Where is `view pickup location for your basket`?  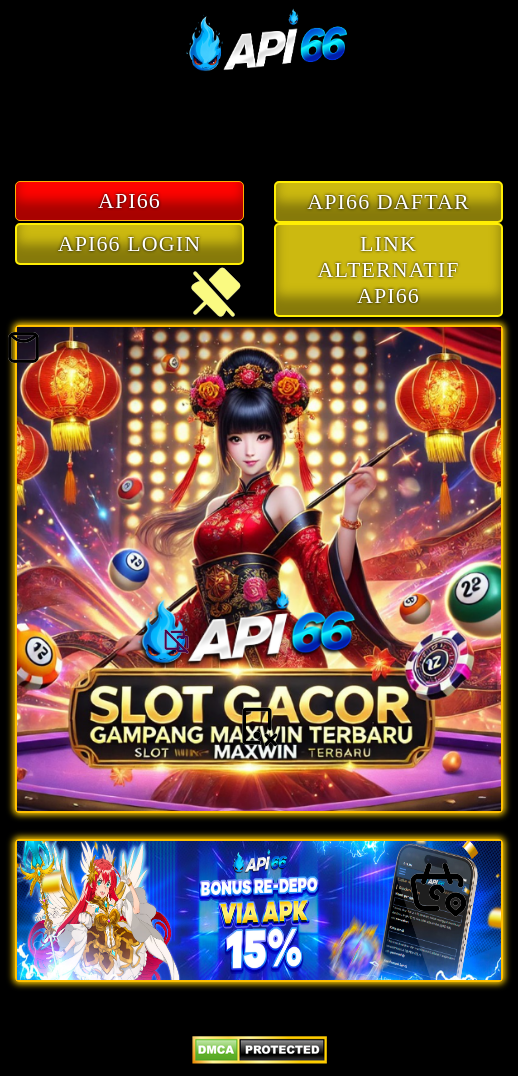 view pickup location for your basket is located at coordinates (437, 887).